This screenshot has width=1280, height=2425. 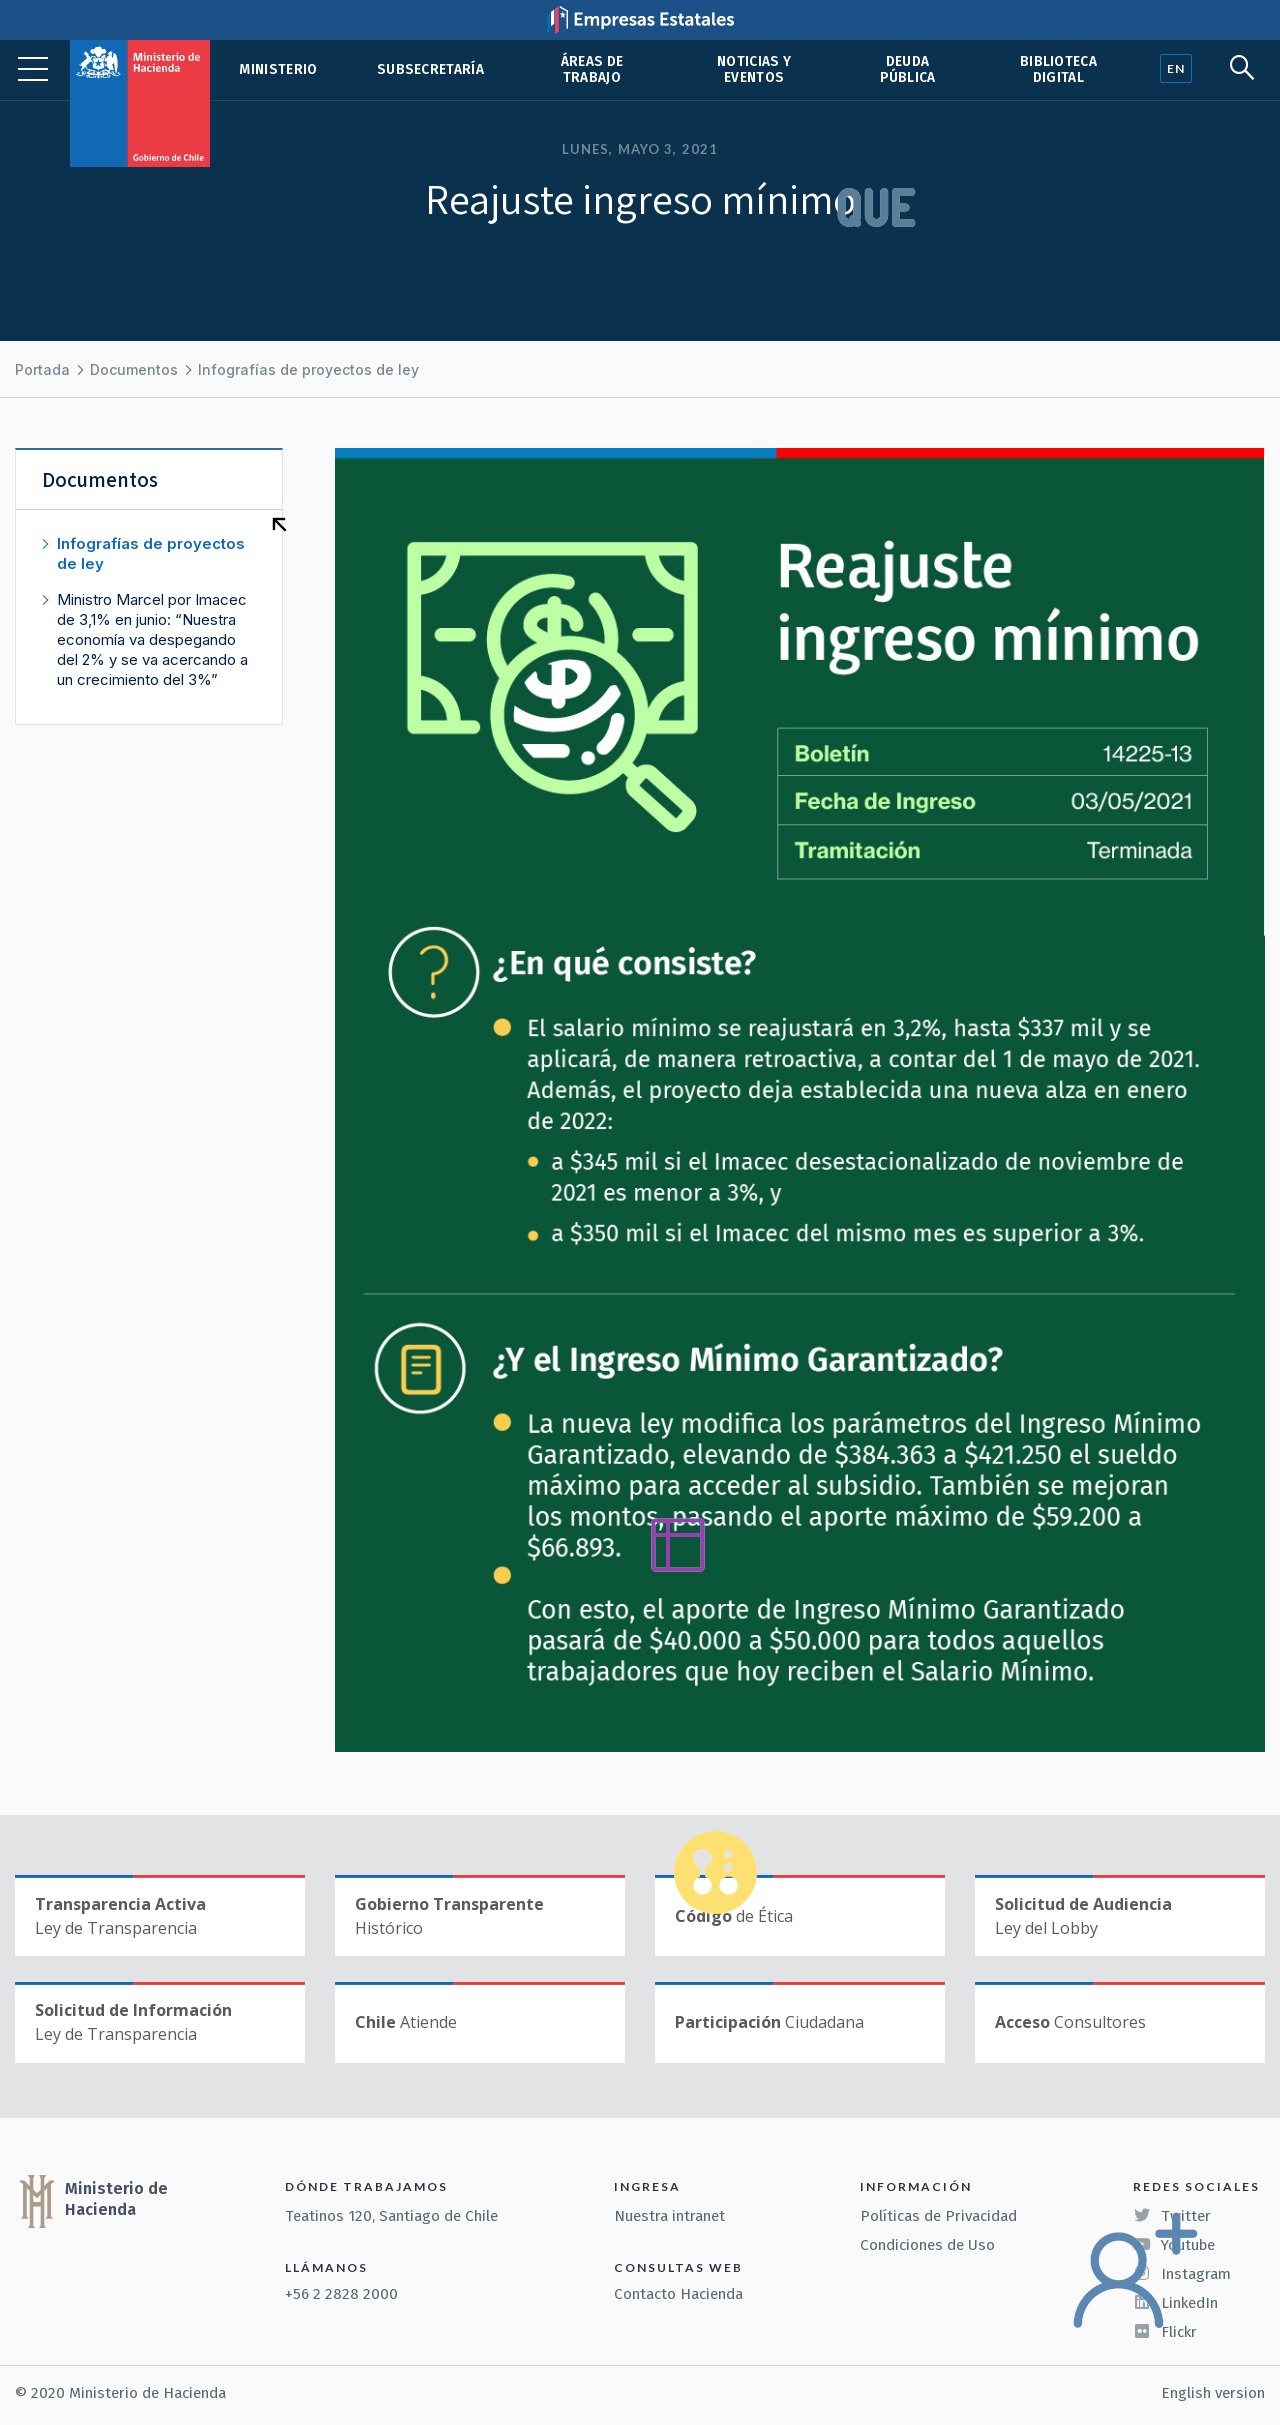 I want to click on view data in table format, so click(x=678, y=1545).